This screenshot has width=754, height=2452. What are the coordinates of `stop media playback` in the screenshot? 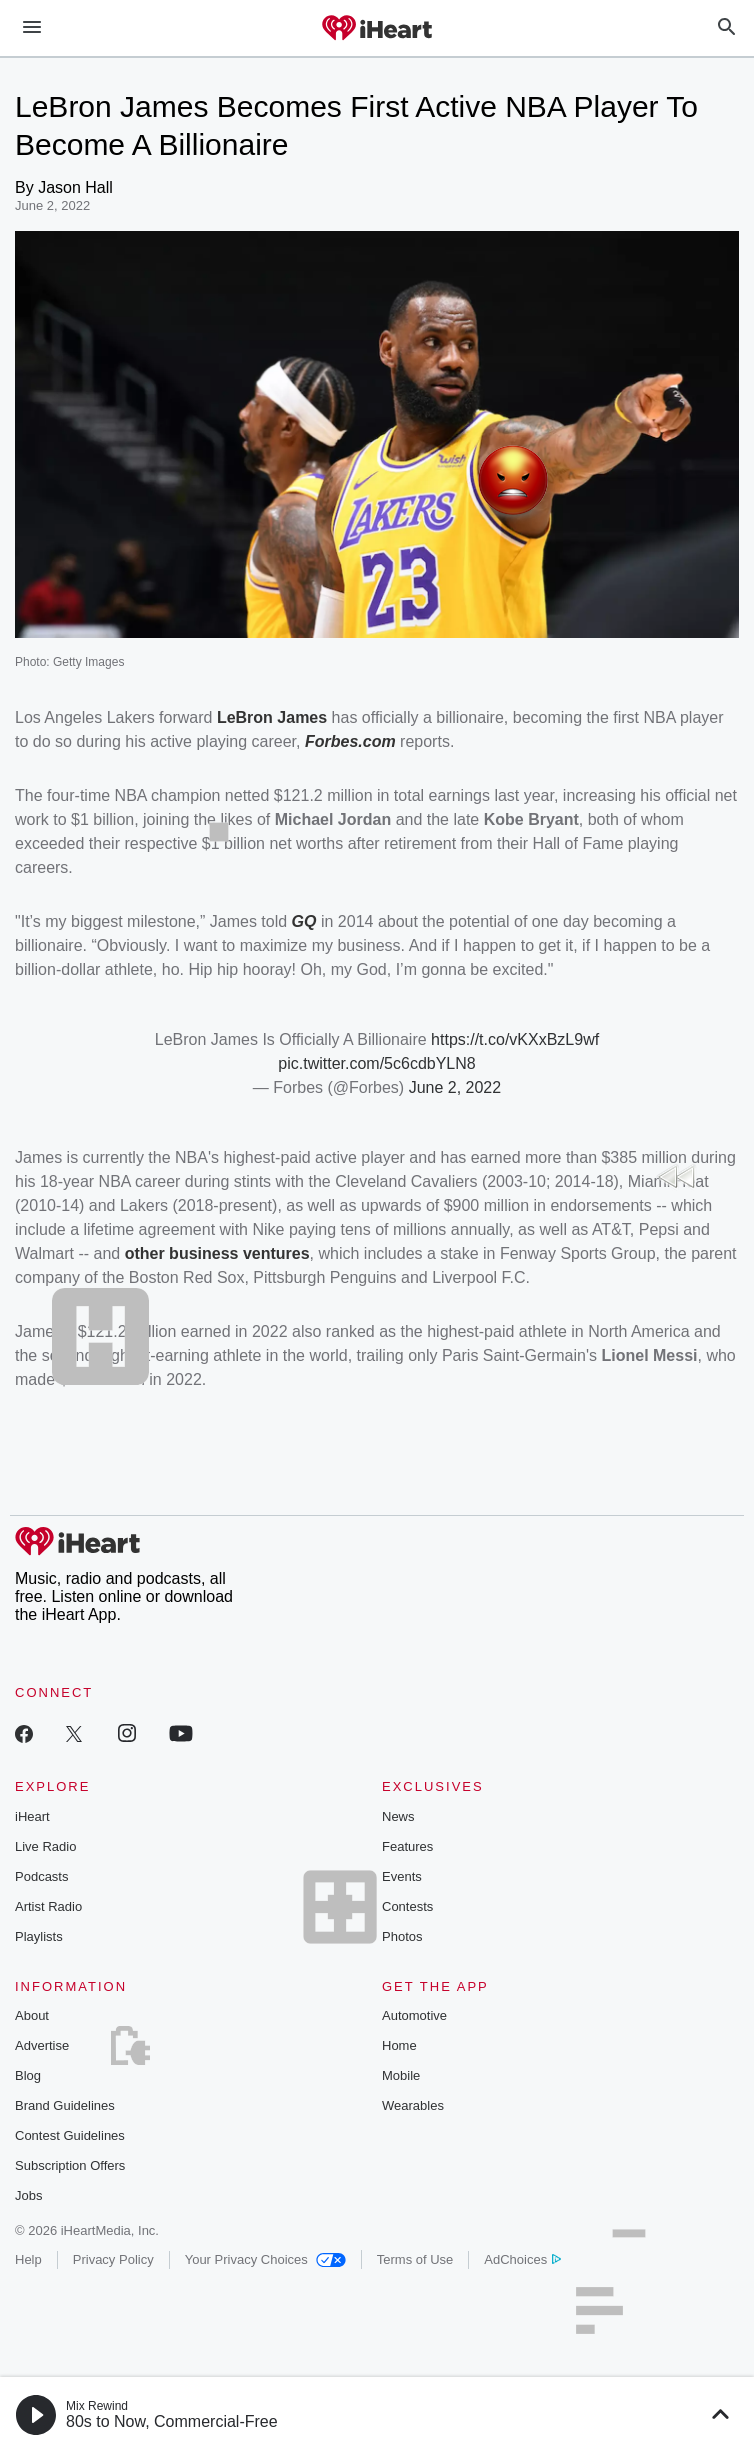 It's located at (219, 832).